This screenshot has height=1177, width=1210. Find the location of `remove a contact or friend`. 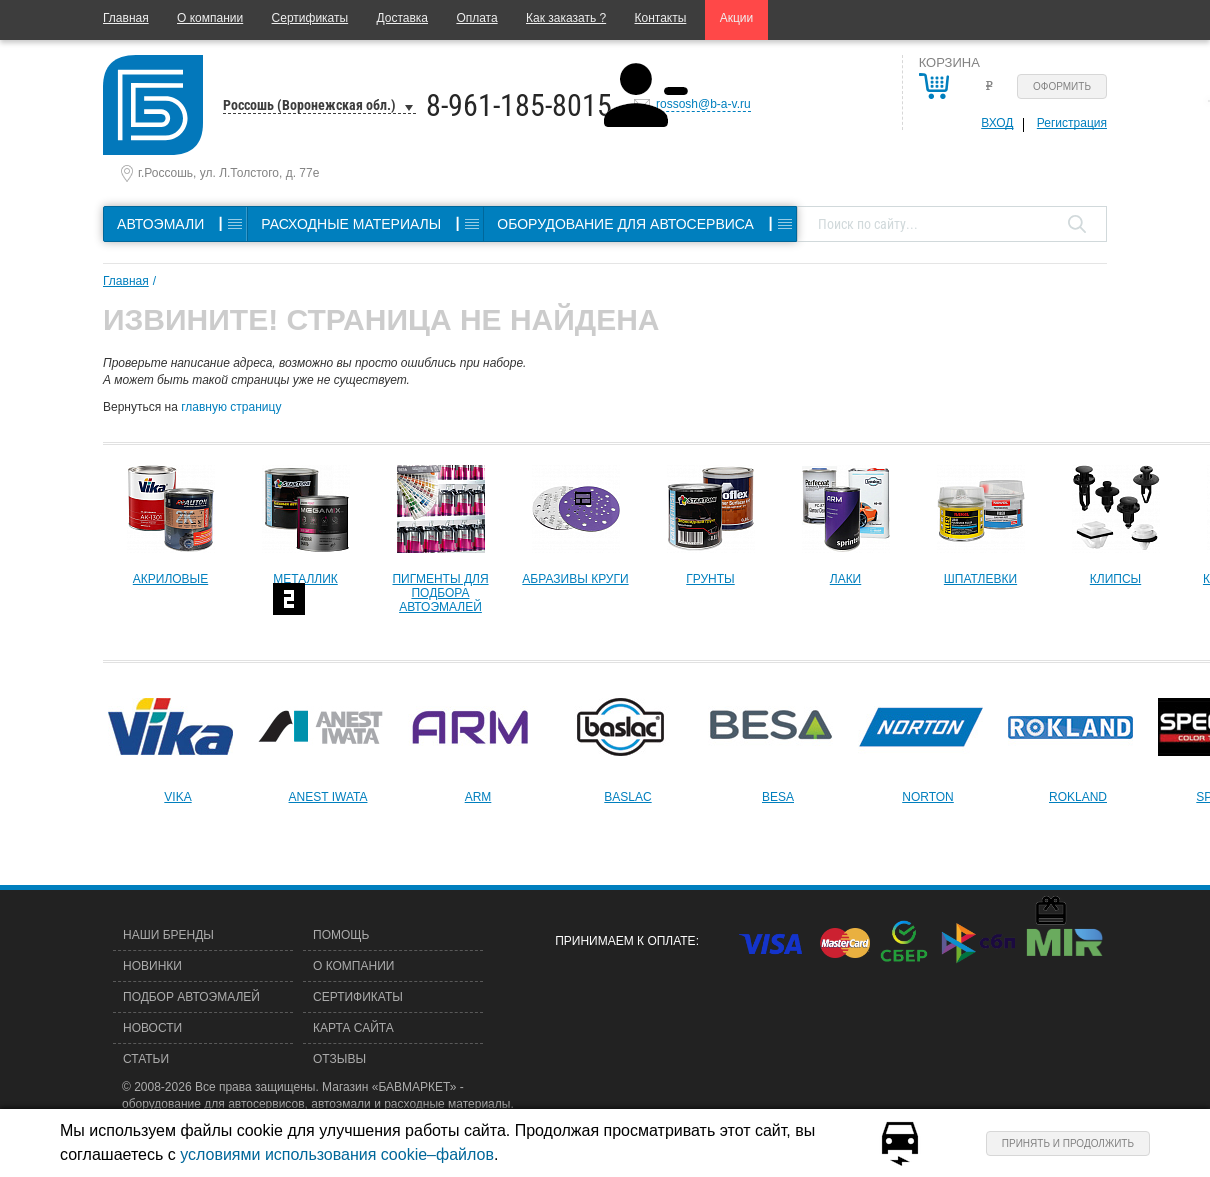

remove a contact or friend is located at coordinates (644, 95).